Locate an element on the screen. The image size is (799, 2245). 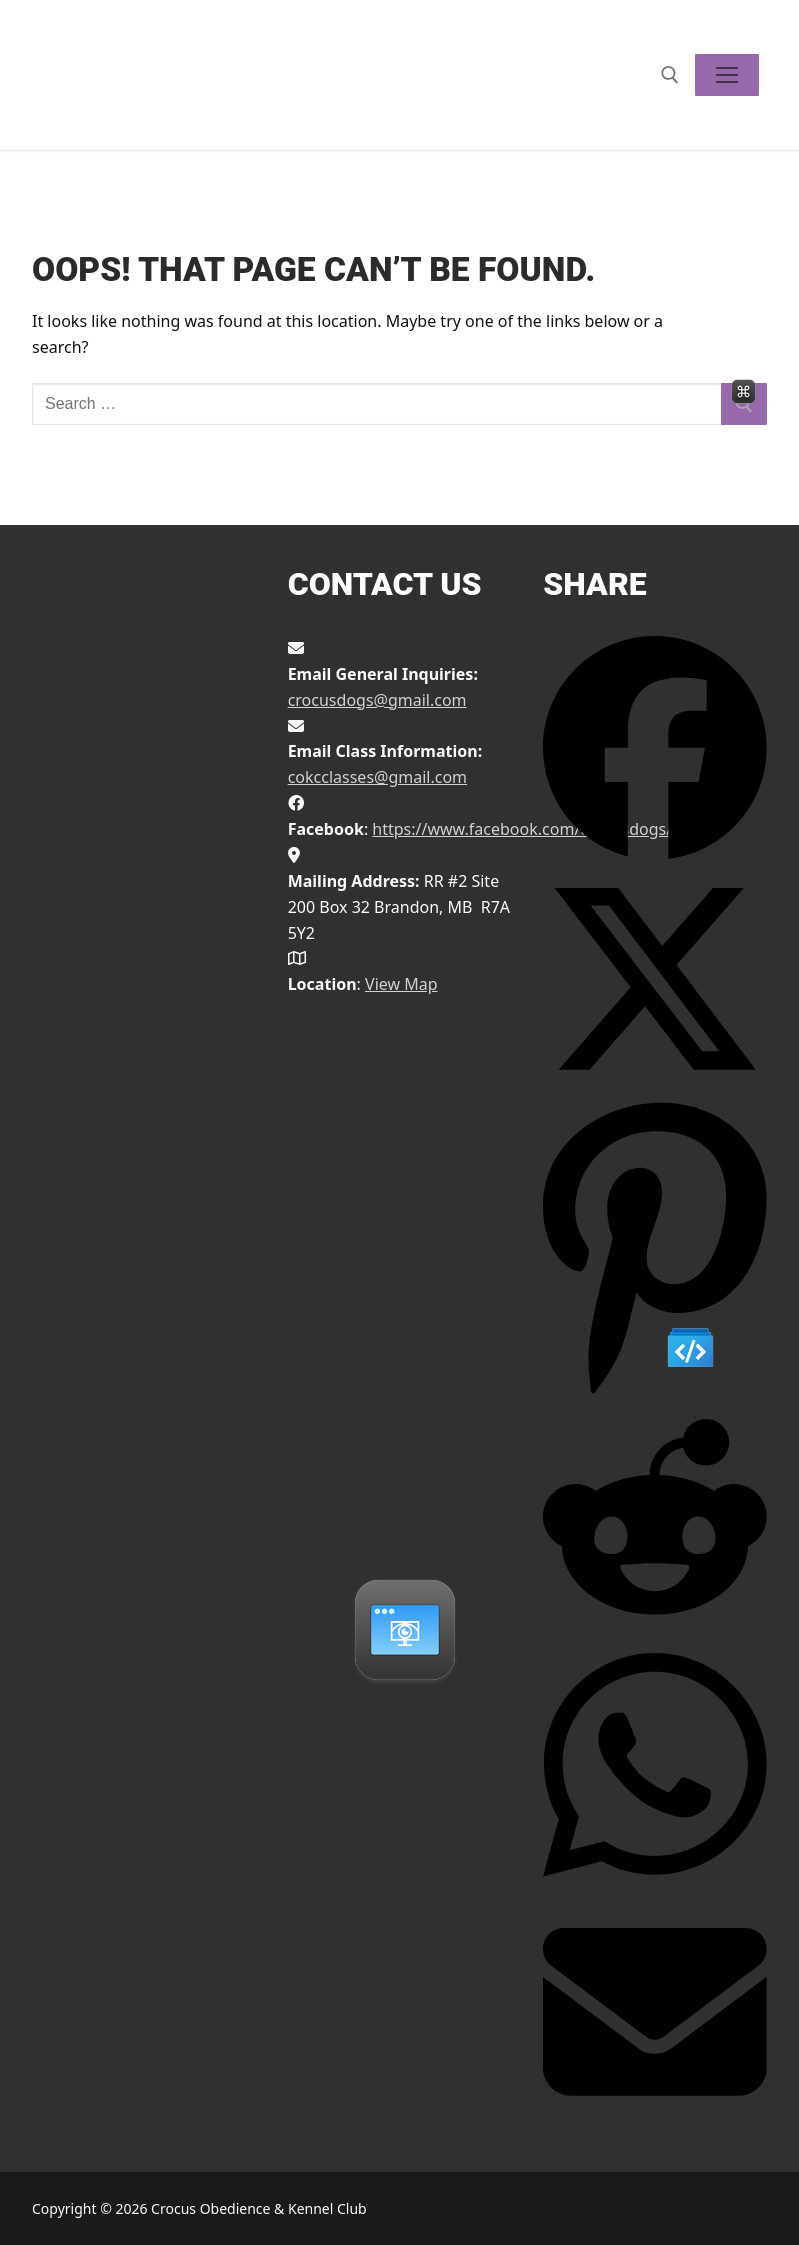
open keyboard settings and preferences is located at coordinates (743, 391).